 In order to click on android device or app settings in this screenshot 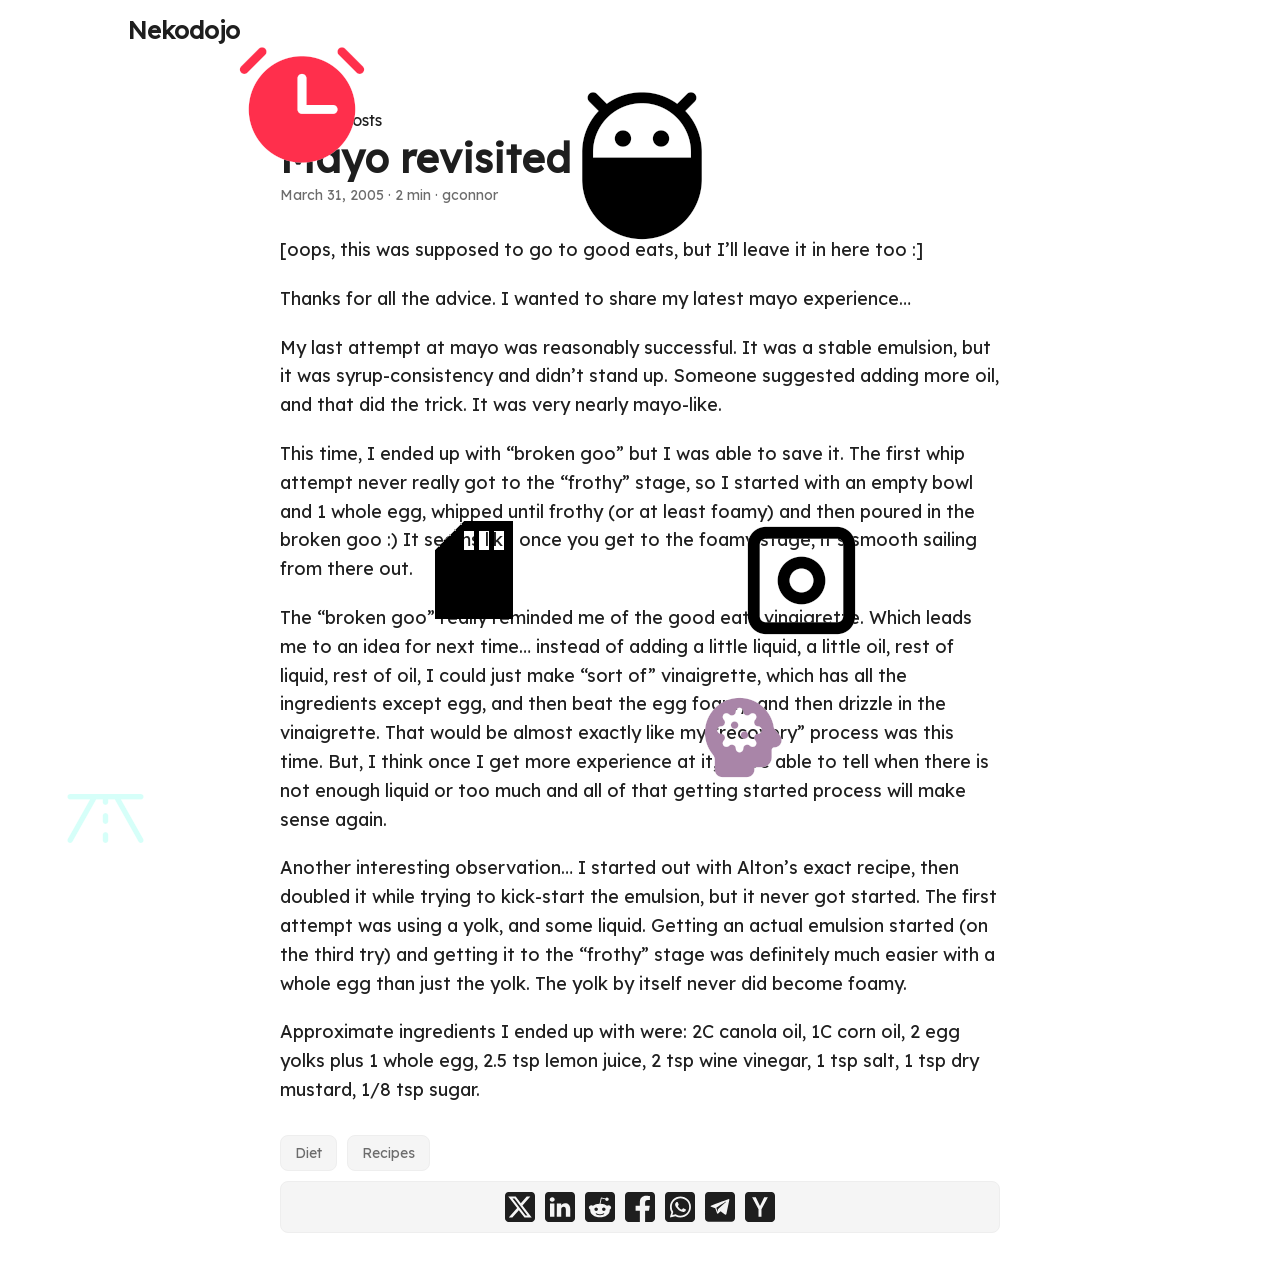, I will do `click(642, 163)`.